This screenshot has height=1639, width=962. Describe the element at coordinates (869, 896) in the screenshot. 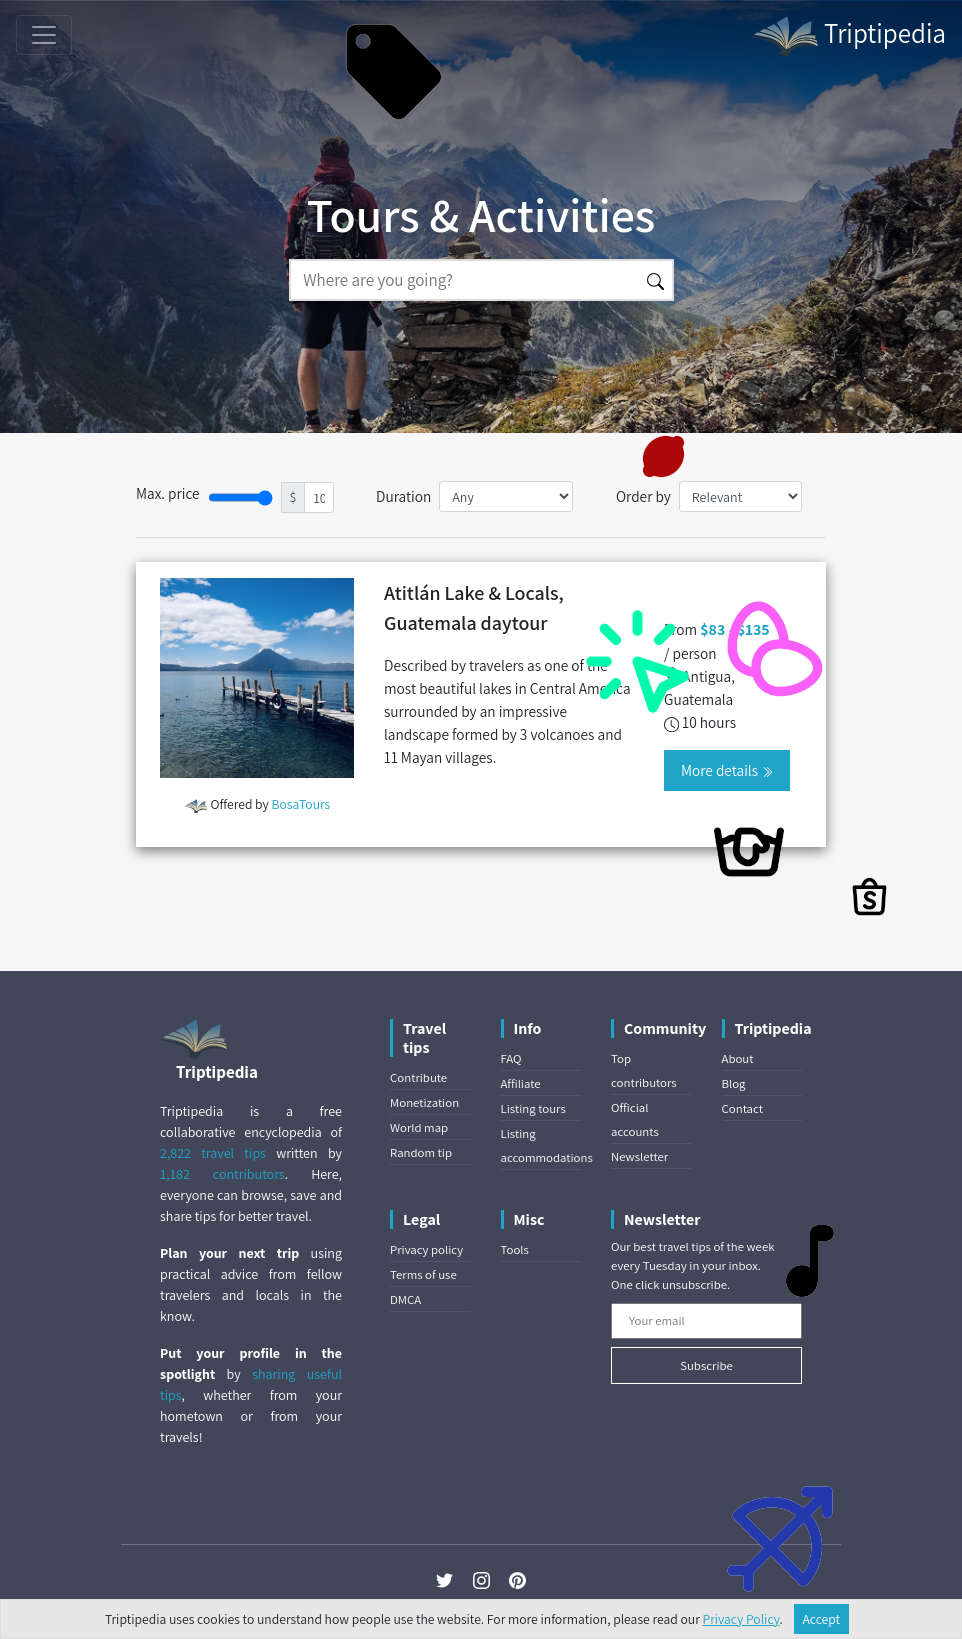

I see `open the Shopee shopping app` at that location.